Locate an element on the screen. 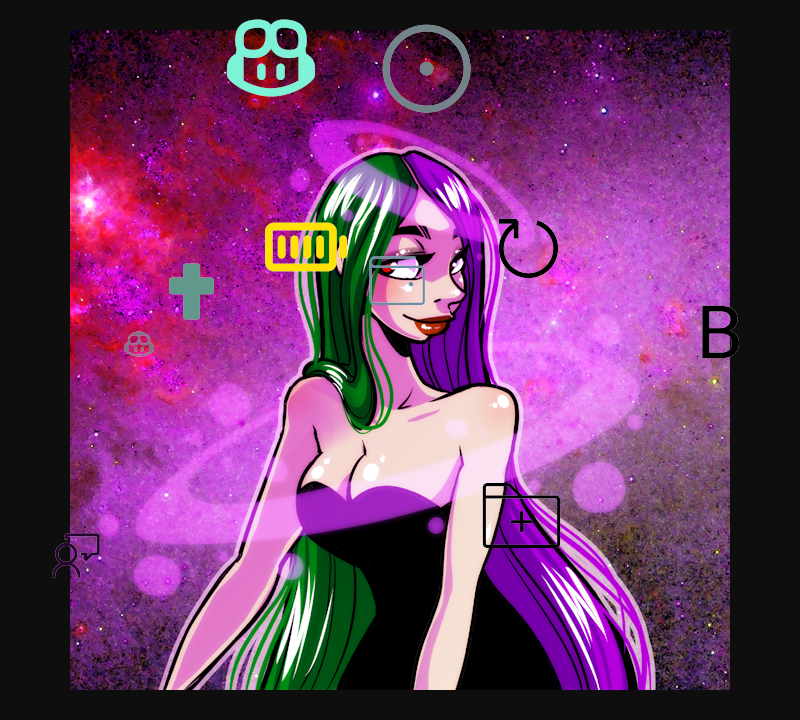 The height and width of the screenshot is (720, 800). refresh or reload the current content is located at coordinates (528, 248).